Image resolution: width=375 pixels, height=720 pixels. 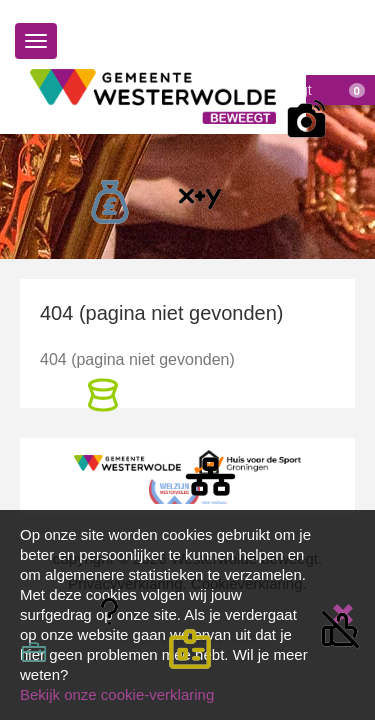 What do you see at coordinates (34, 653) in the screenshot?
I see `access tools and utilities` at bounding box center [34, 653].